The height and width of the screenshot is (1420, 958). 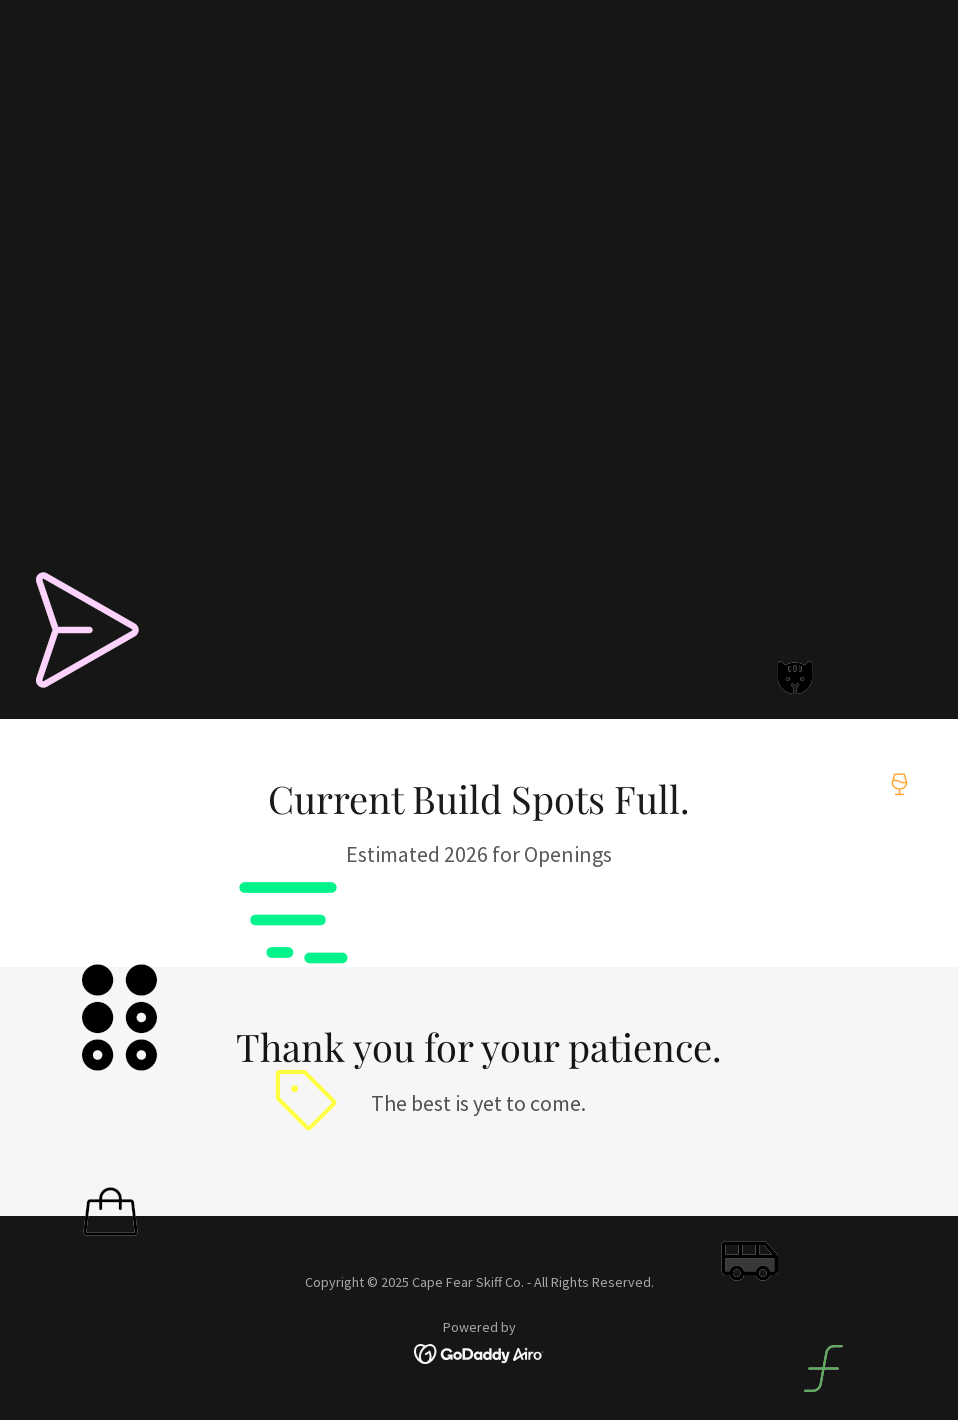 I want to click on access pet-related features or settings, so click(x=795, y=677).